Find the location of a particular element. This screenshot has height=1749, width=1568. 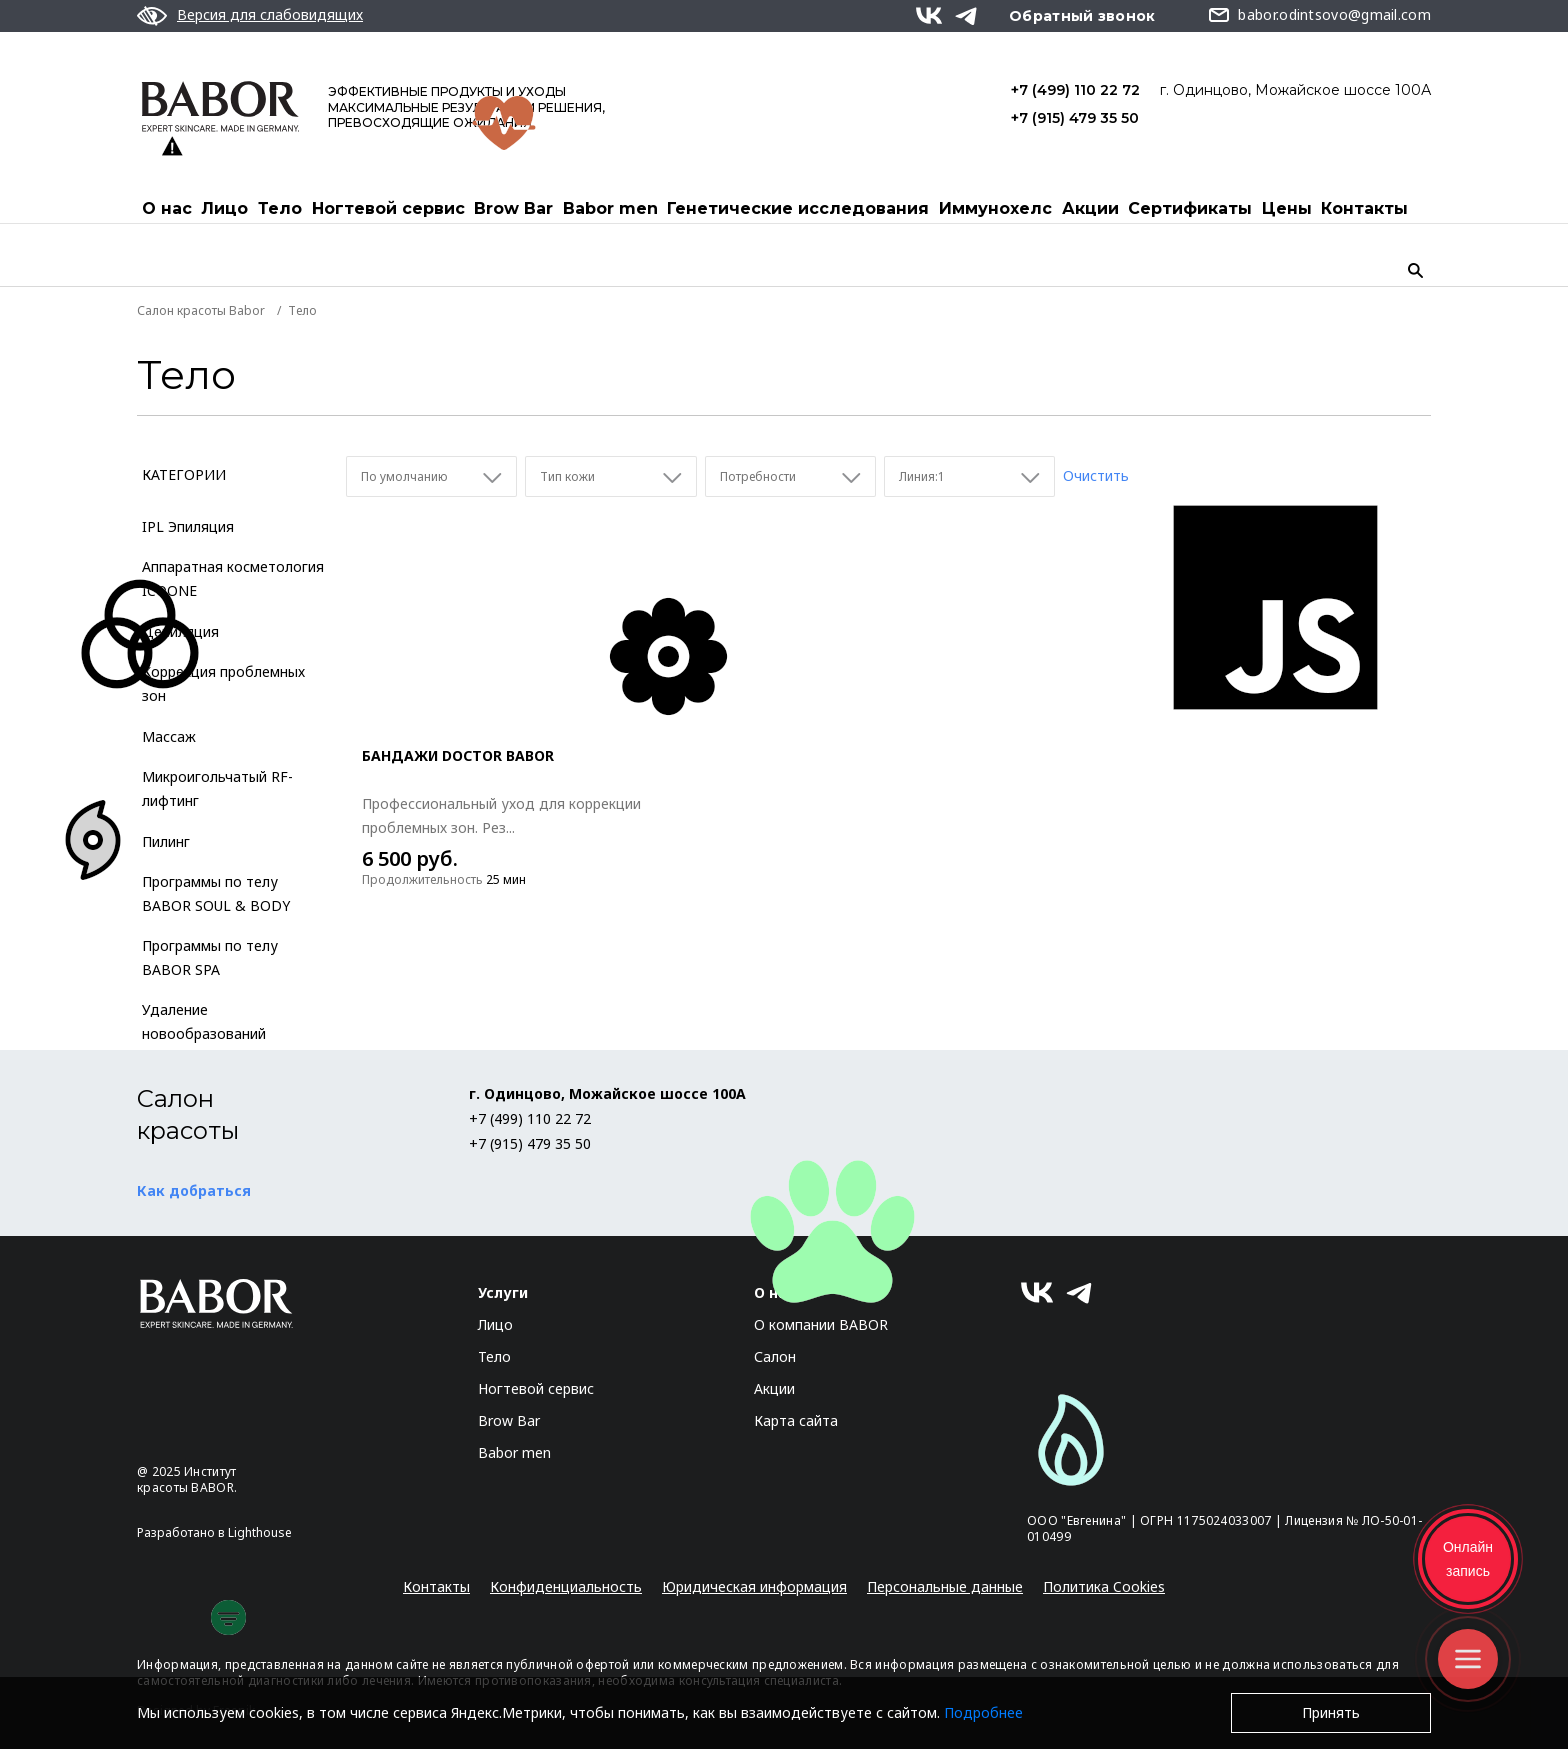

indicates a warning or alert condition is located at coordinates (172, 146).